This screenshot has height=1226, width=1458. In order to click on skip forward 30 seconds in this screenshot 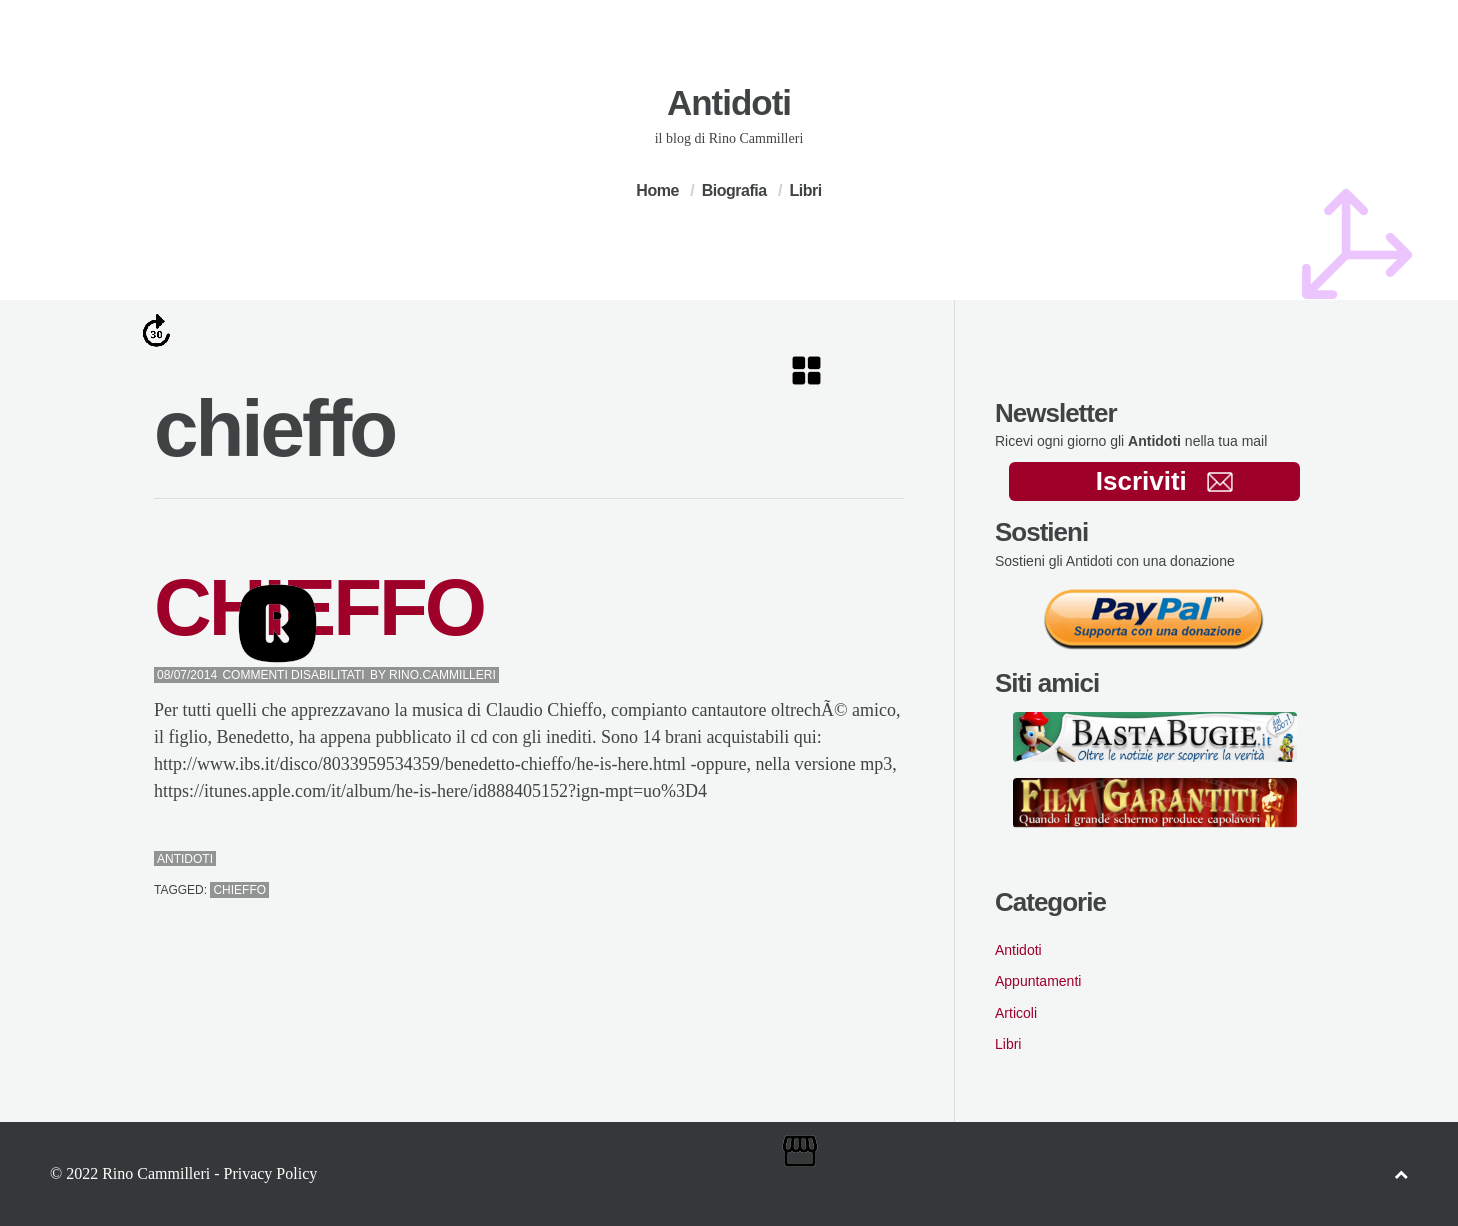, I will do `click(156, 331)`.